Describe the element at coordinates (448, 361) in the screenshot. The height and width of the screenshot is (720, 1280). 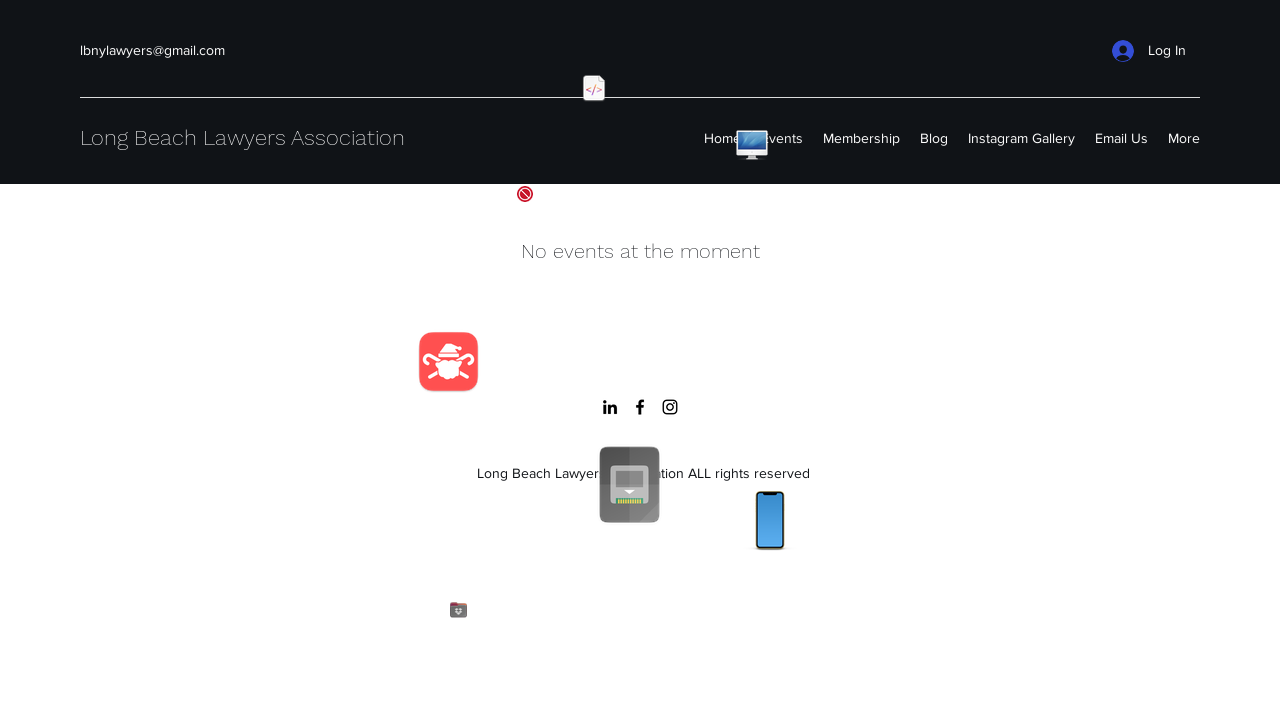
I see `open Santa security application` at that location.